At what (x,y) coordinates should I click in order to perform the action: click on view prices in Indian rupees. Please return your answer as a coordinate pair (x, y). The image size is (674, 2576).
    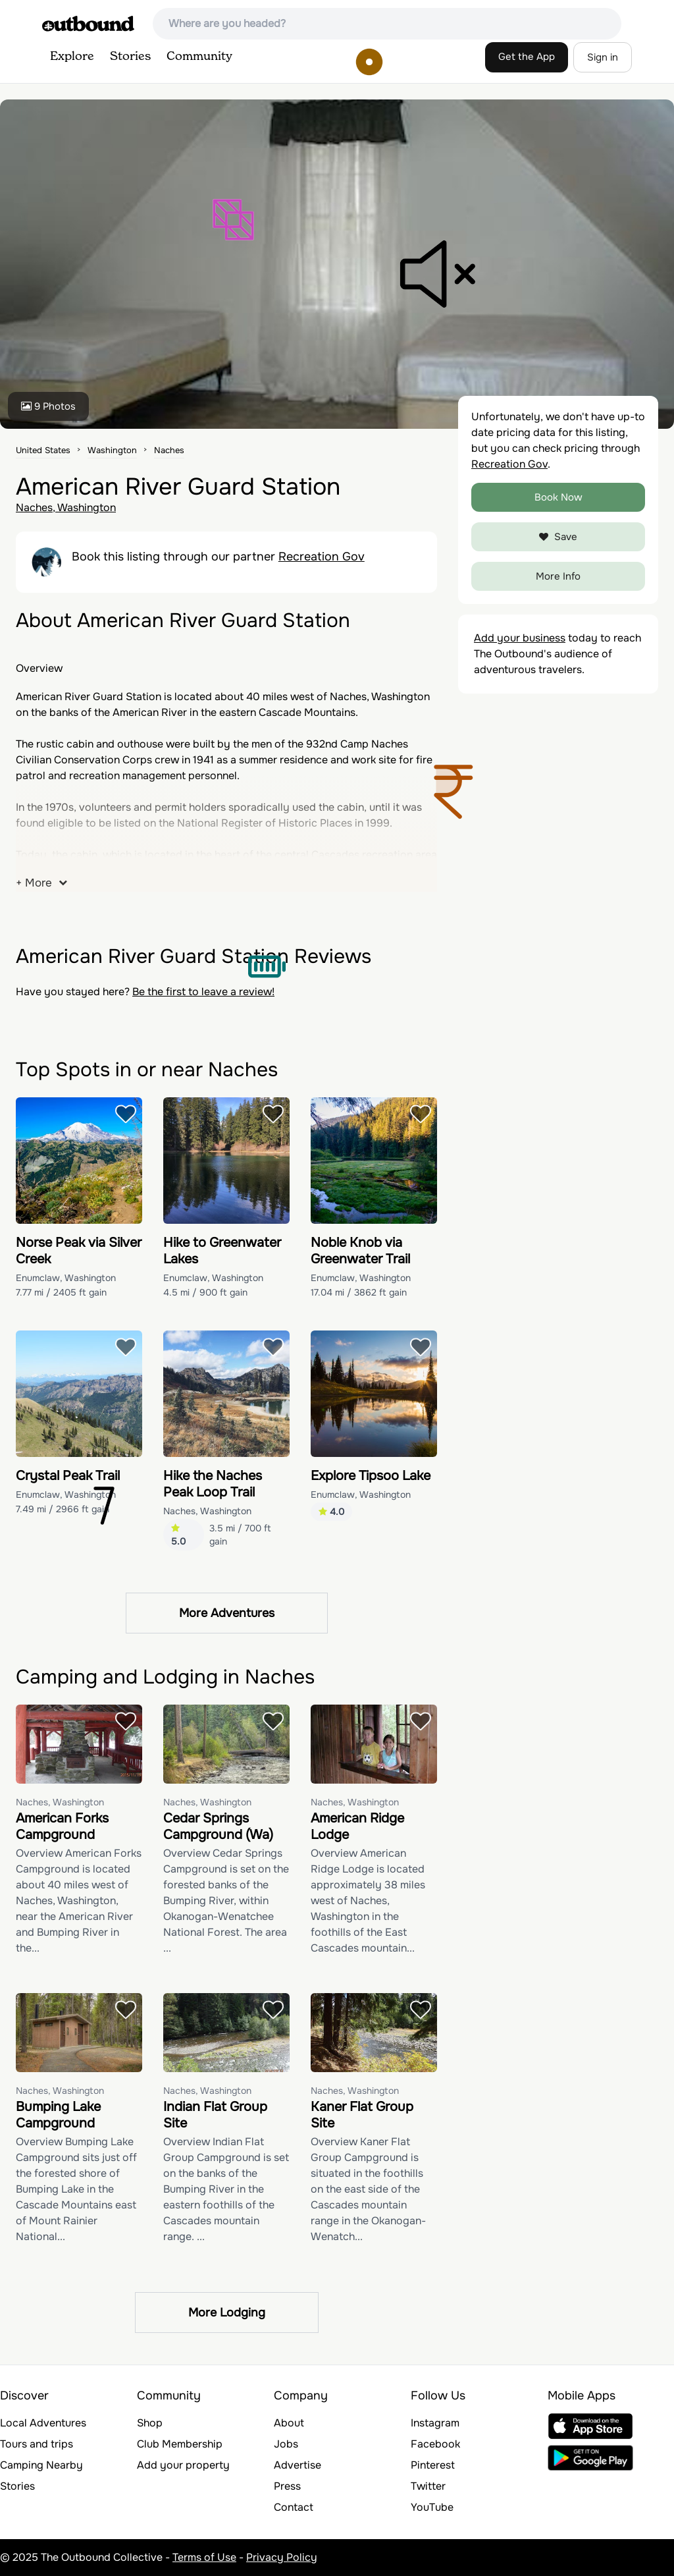
    Looking at the image, I should click on (451, 790).